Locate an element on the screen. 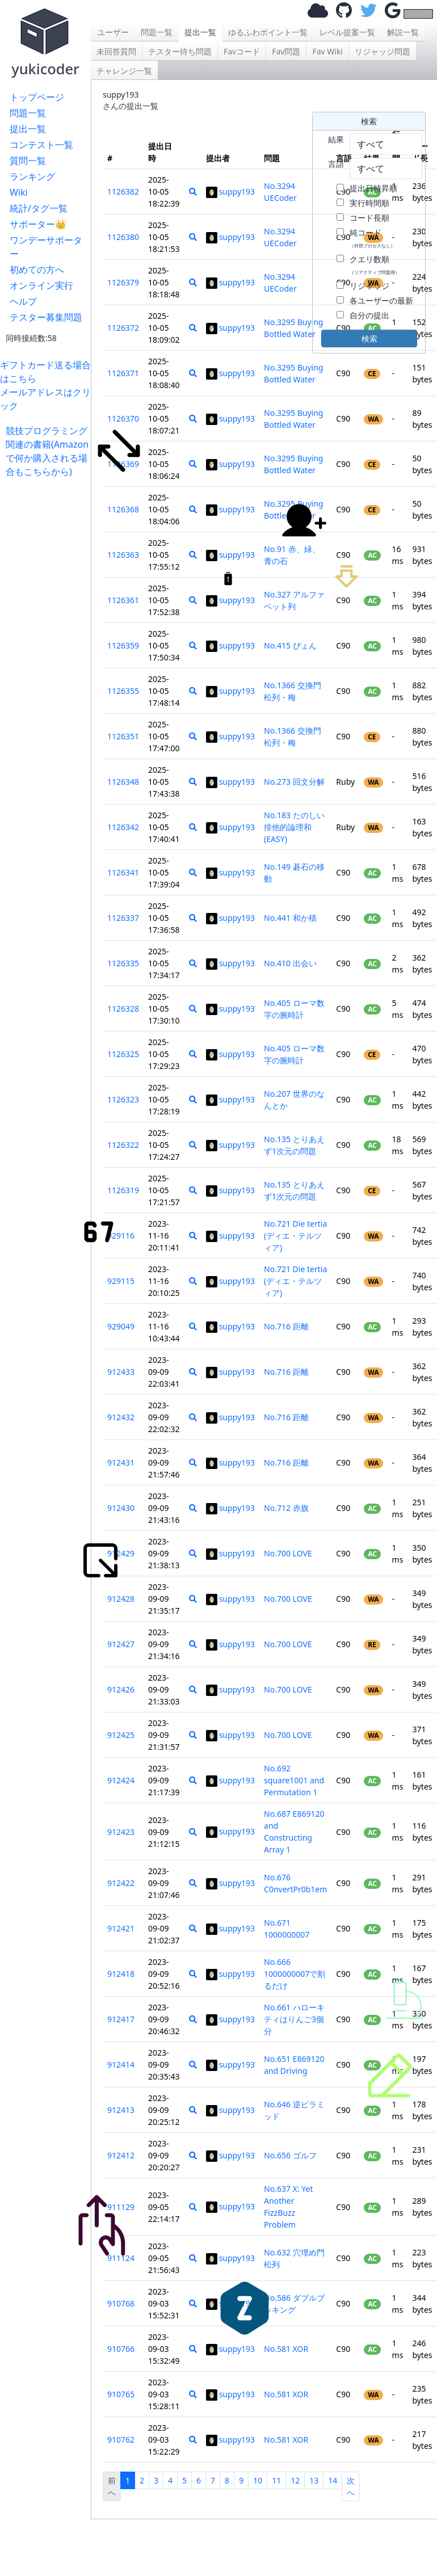  resize element diagonally is located at coordinates (119, 451).